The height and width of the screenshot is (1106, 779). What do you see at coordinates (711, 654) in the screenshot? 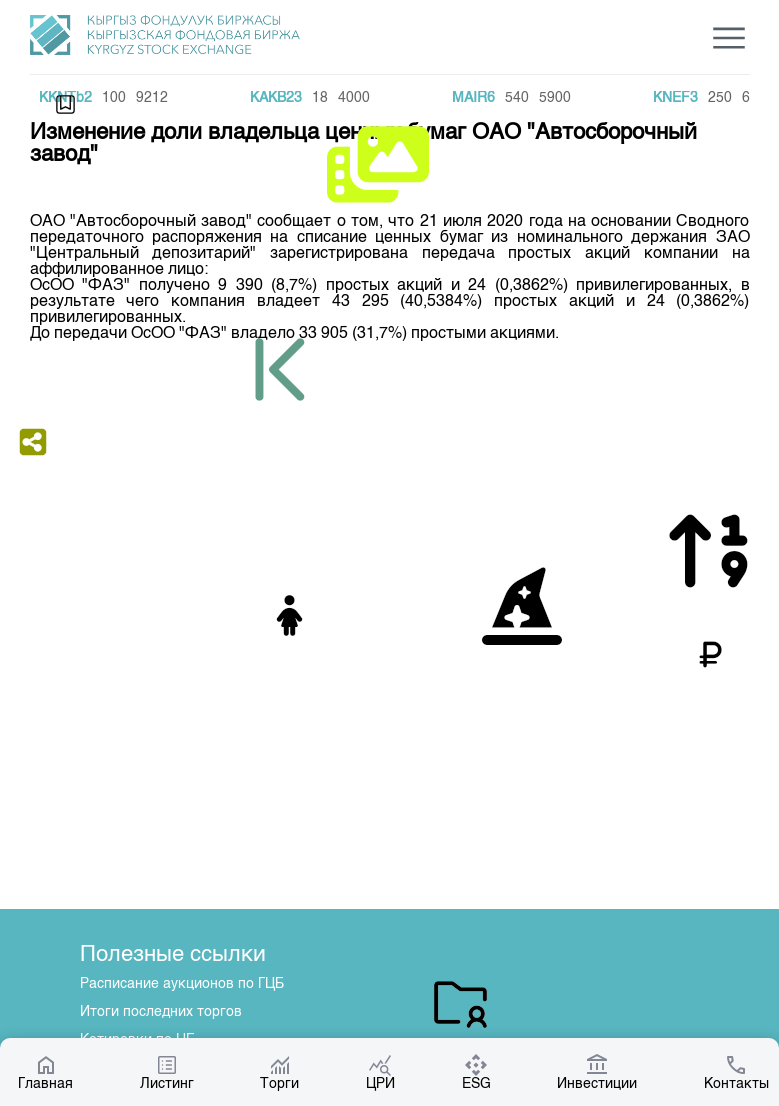
I see `indicates Russian ruble currency` at bounding box center [711, 654].